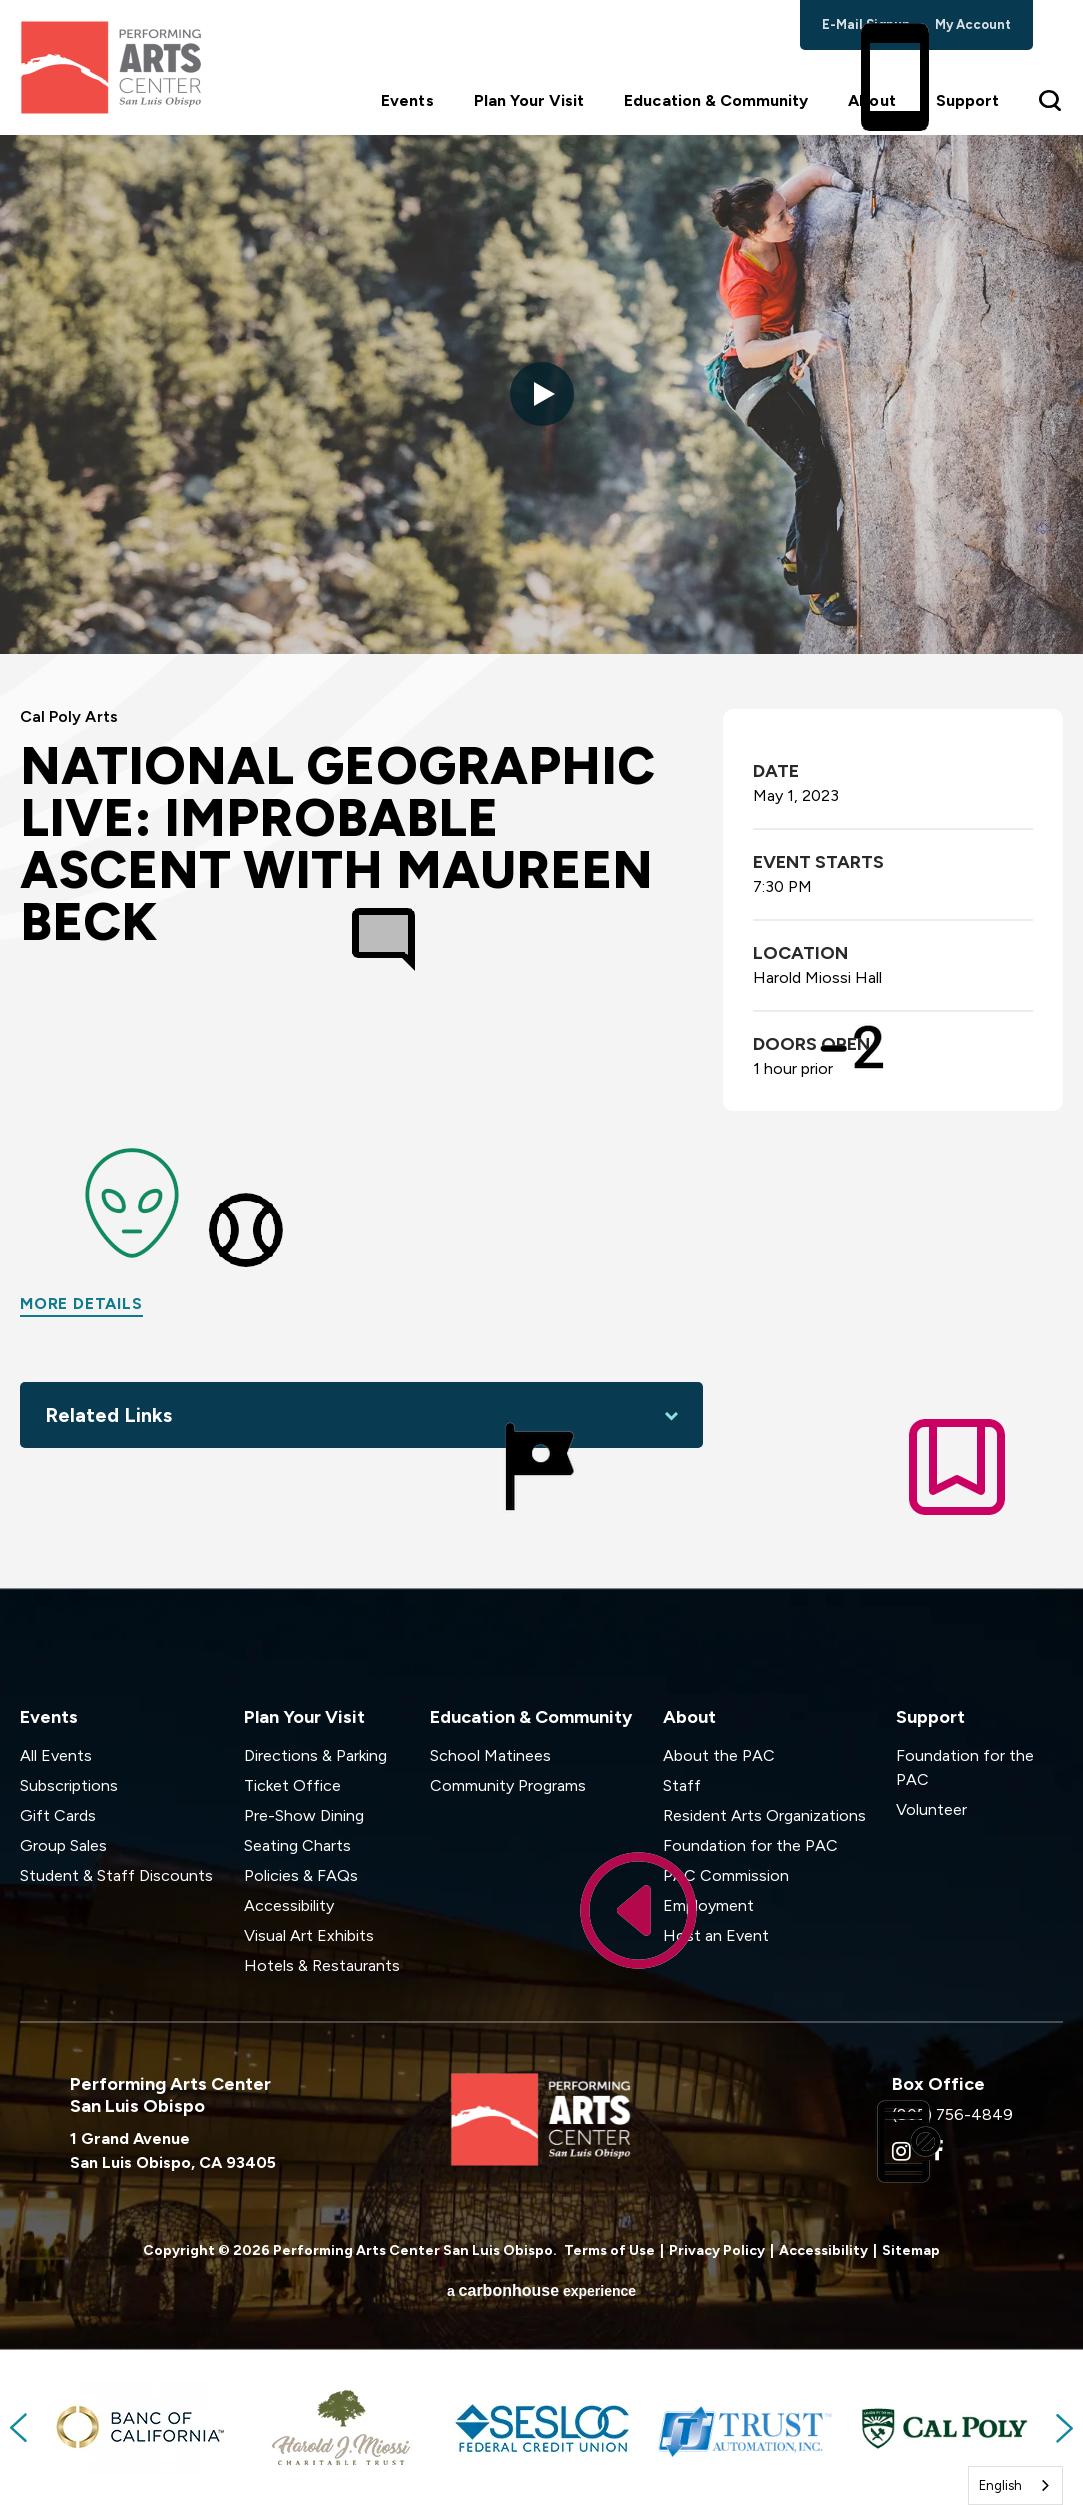  I want to click on go back to the previous screen, so click(638, 1910).